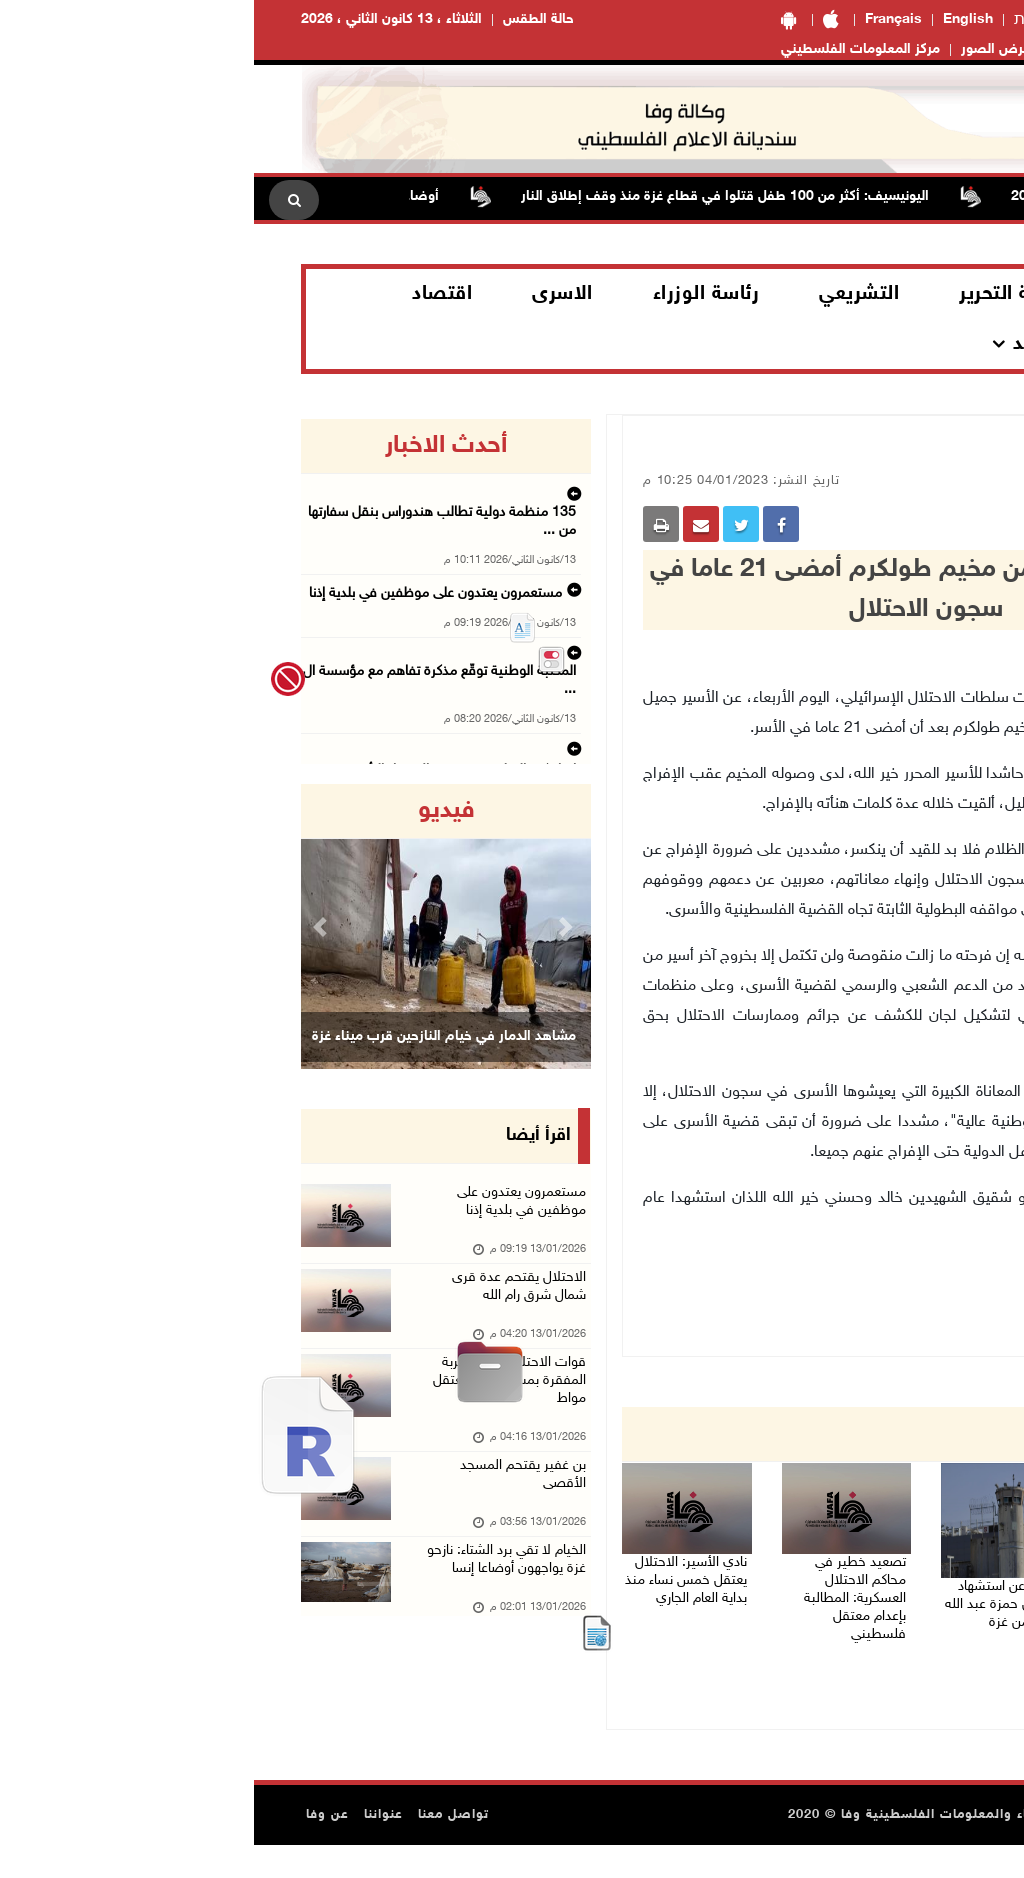 This screenshot has width=1024, height=1878. What do you see at coordinates (522, 627) in the screenshot?
I see `open a word processing document` at bounding box center [522, 627].